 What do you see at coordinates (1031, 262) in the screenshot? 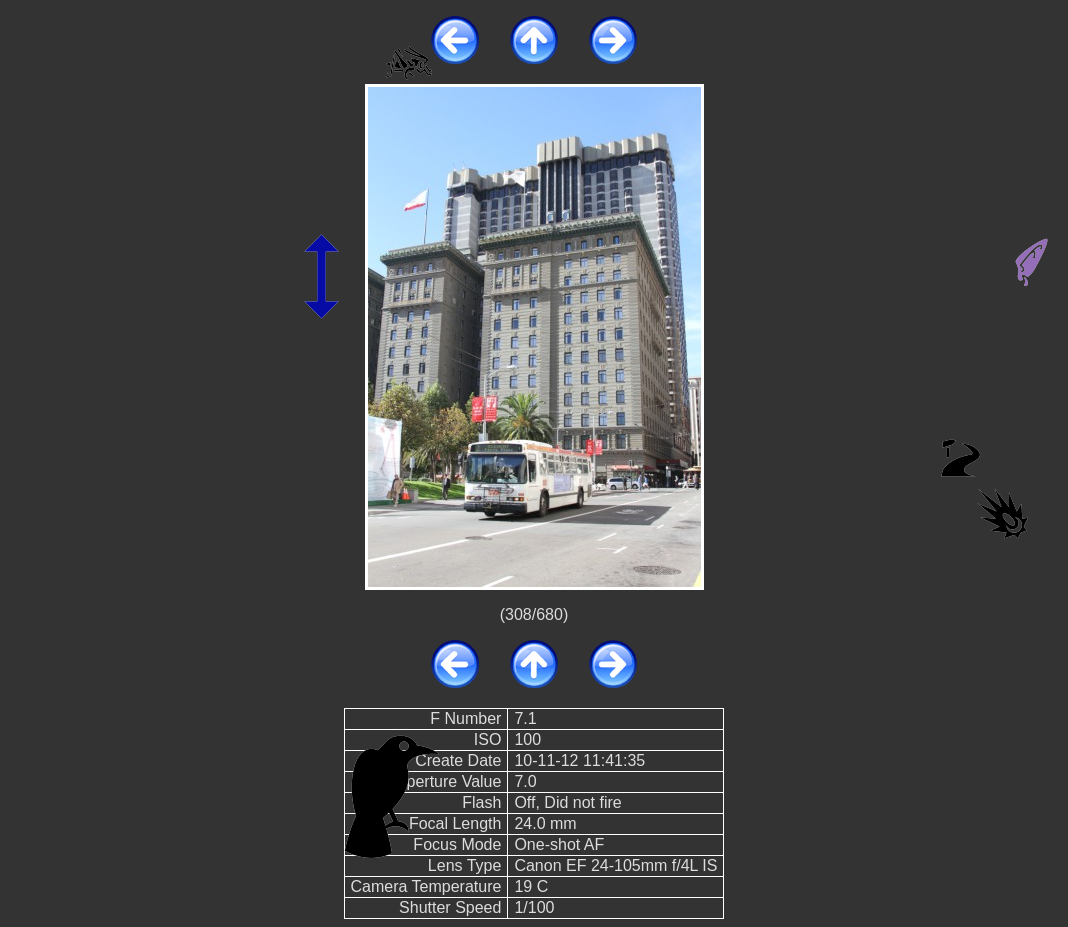
I see `select elf or fantasy race character` at bounding box center [1031, 262].